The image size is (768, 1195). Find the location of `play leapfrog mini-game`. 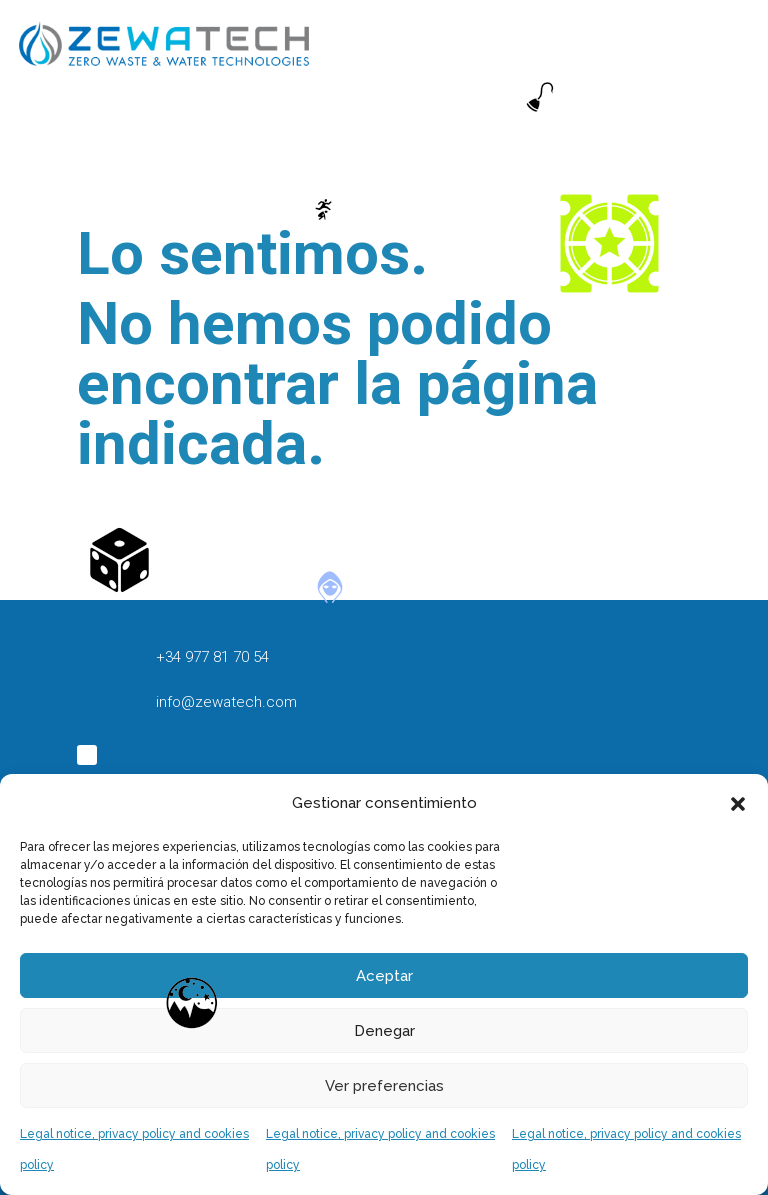

play leapfrog mini-game is located at coordinates (323, 209).